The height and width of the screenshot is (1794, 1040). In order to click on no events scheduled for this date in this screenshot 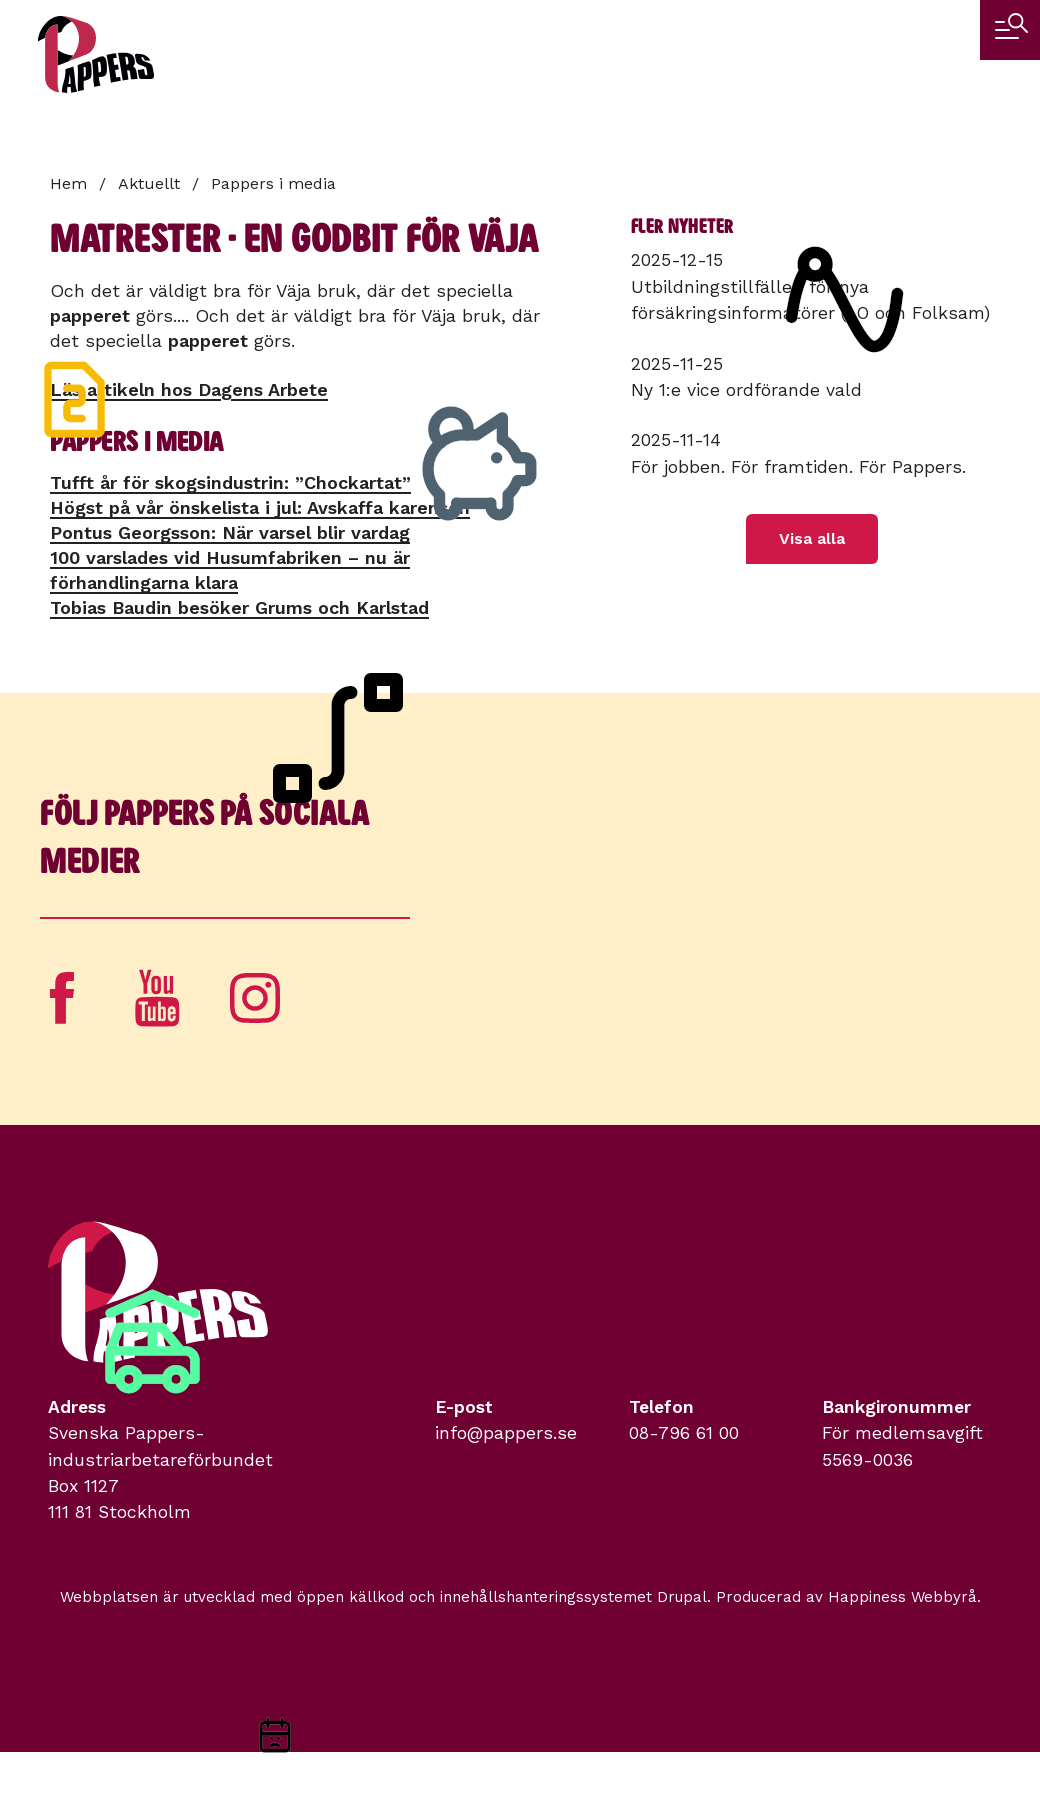, I will do `click(275, 1735)`.